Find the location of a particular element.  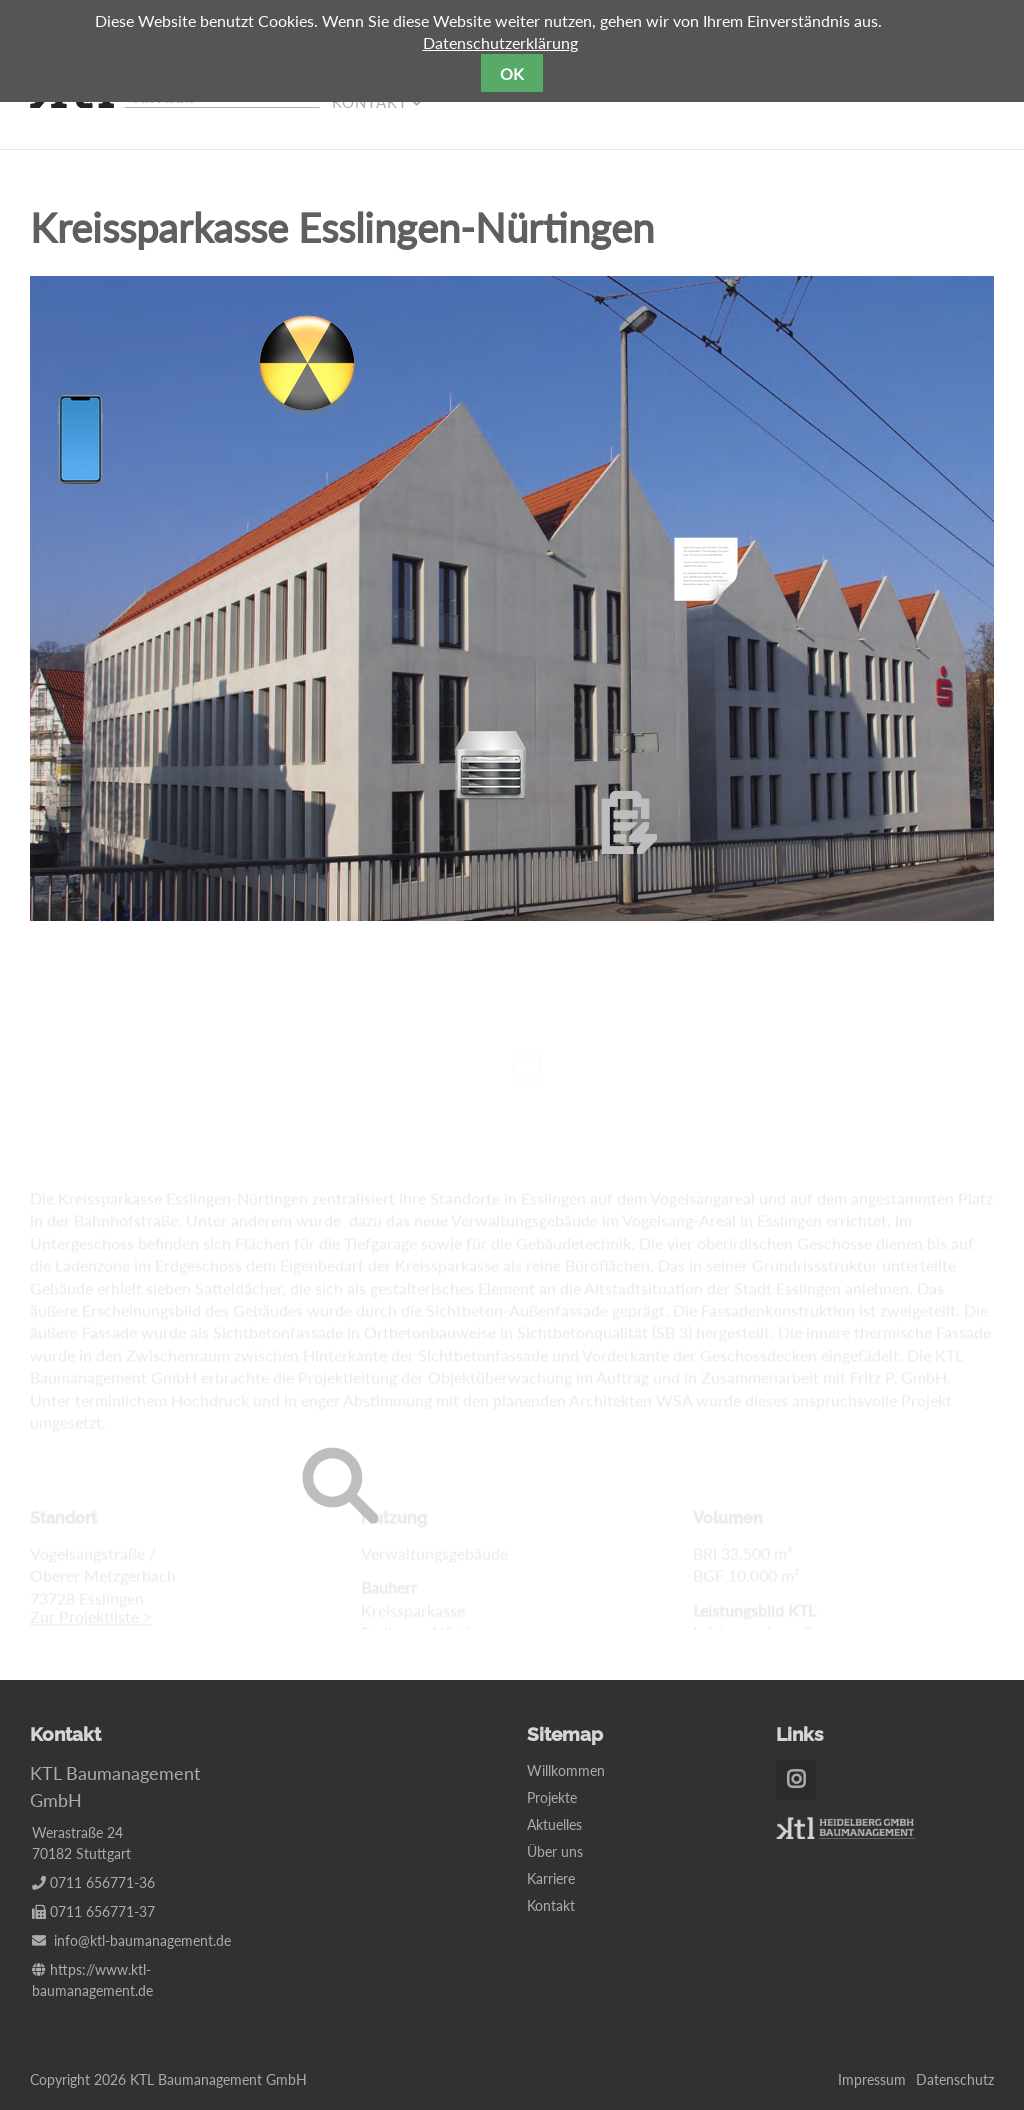

iPhone XS Max device connected to your Mac is located at coordinates (80, 440).